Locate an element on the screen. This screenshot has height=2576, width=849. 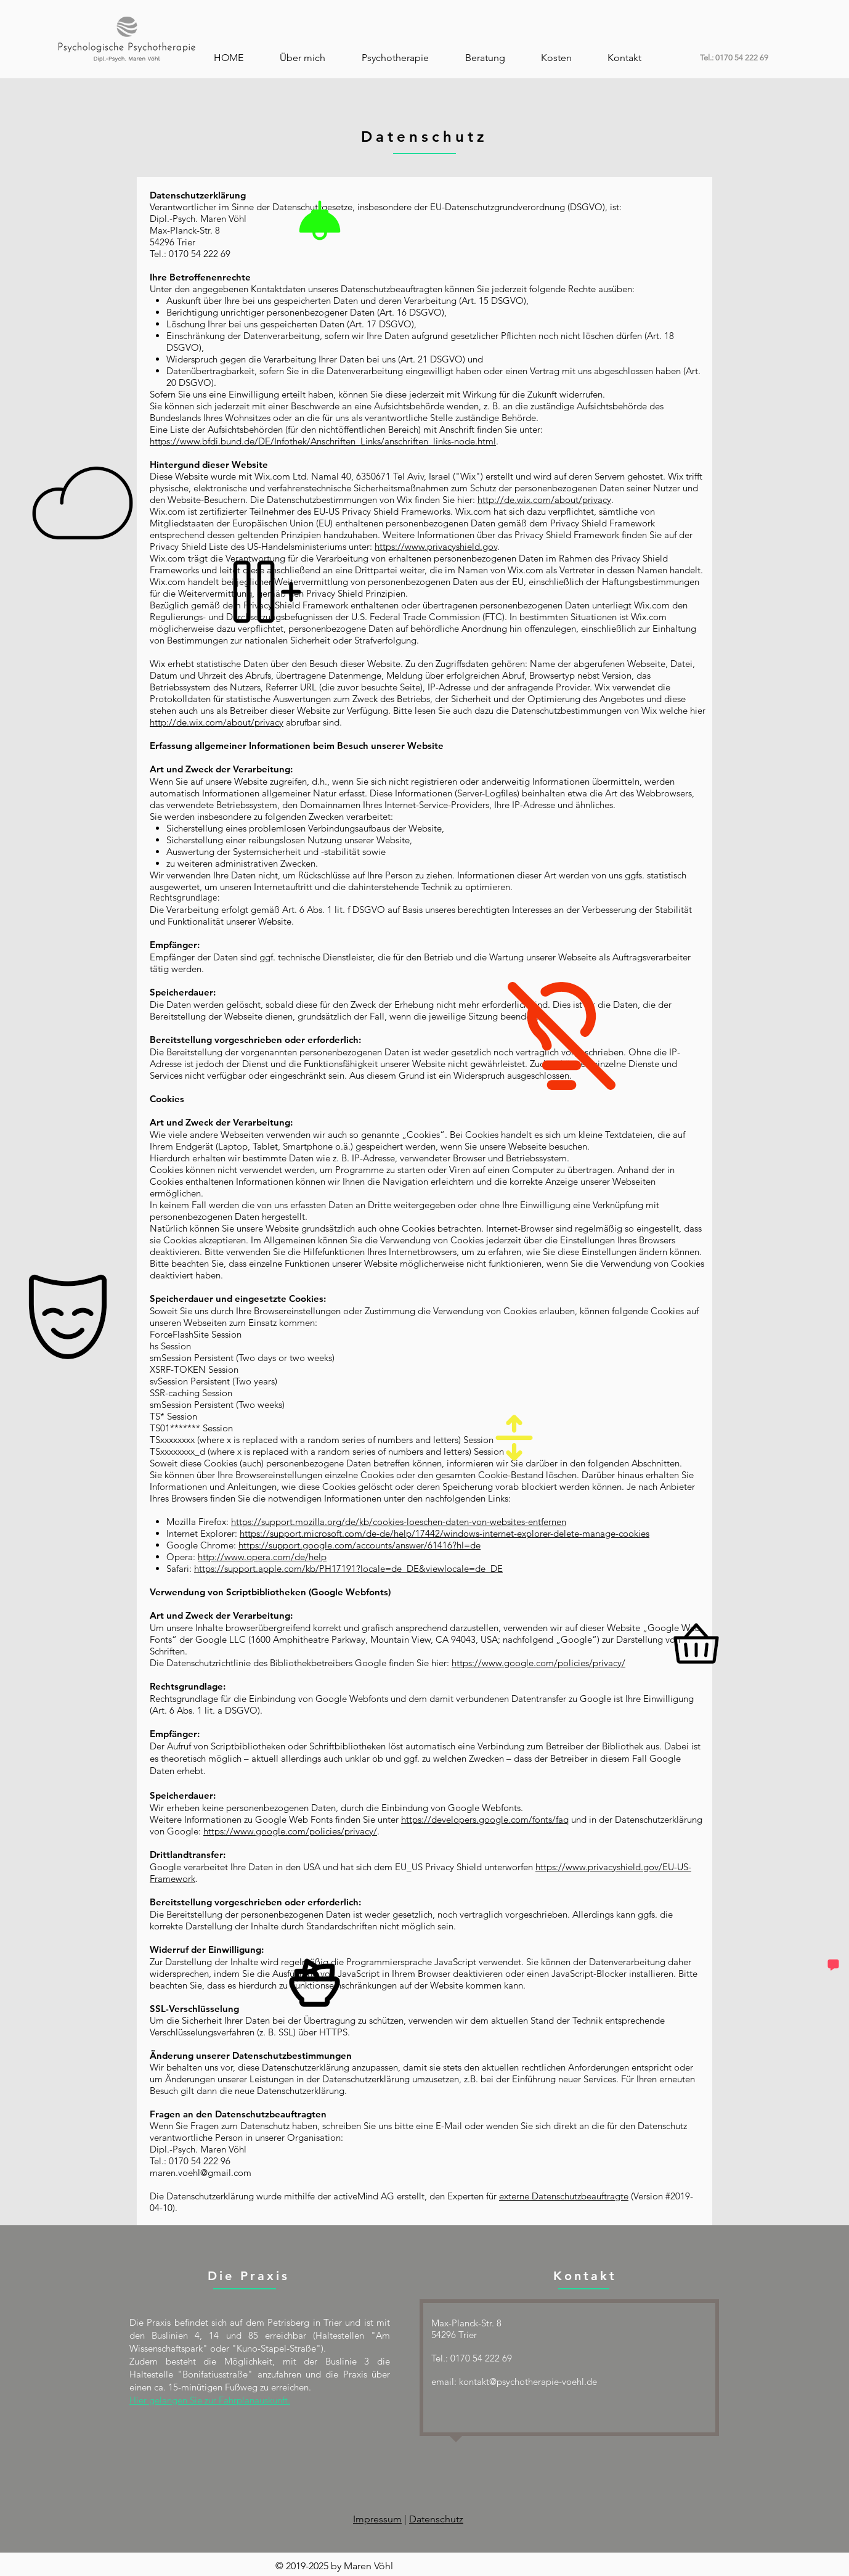
open chat or messaging is located at coordinates (833, 1964).